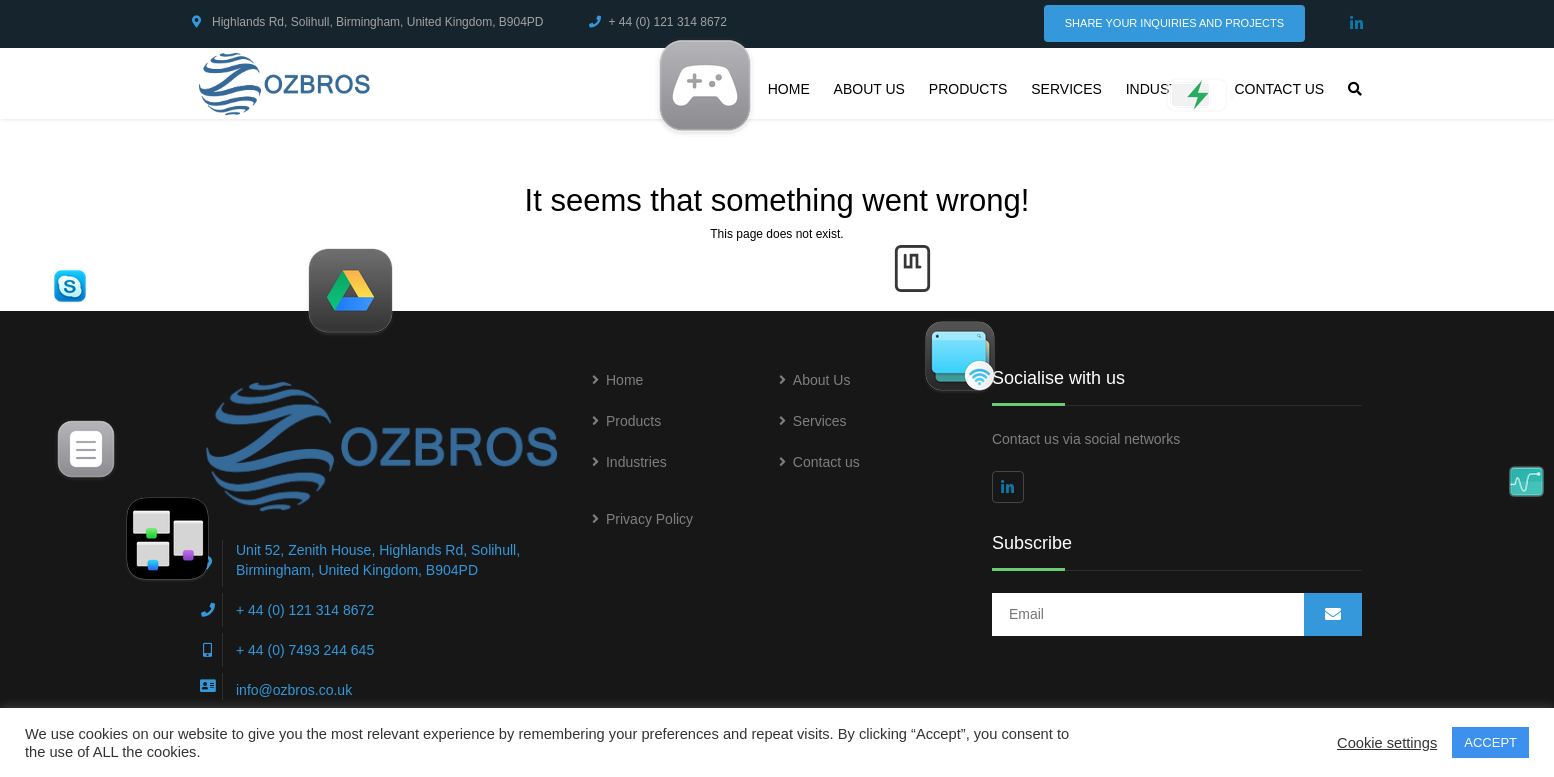  Describe the element at coordinates (912, 268) in the screenshot. I see `authenticate using a smartcard` at that location.